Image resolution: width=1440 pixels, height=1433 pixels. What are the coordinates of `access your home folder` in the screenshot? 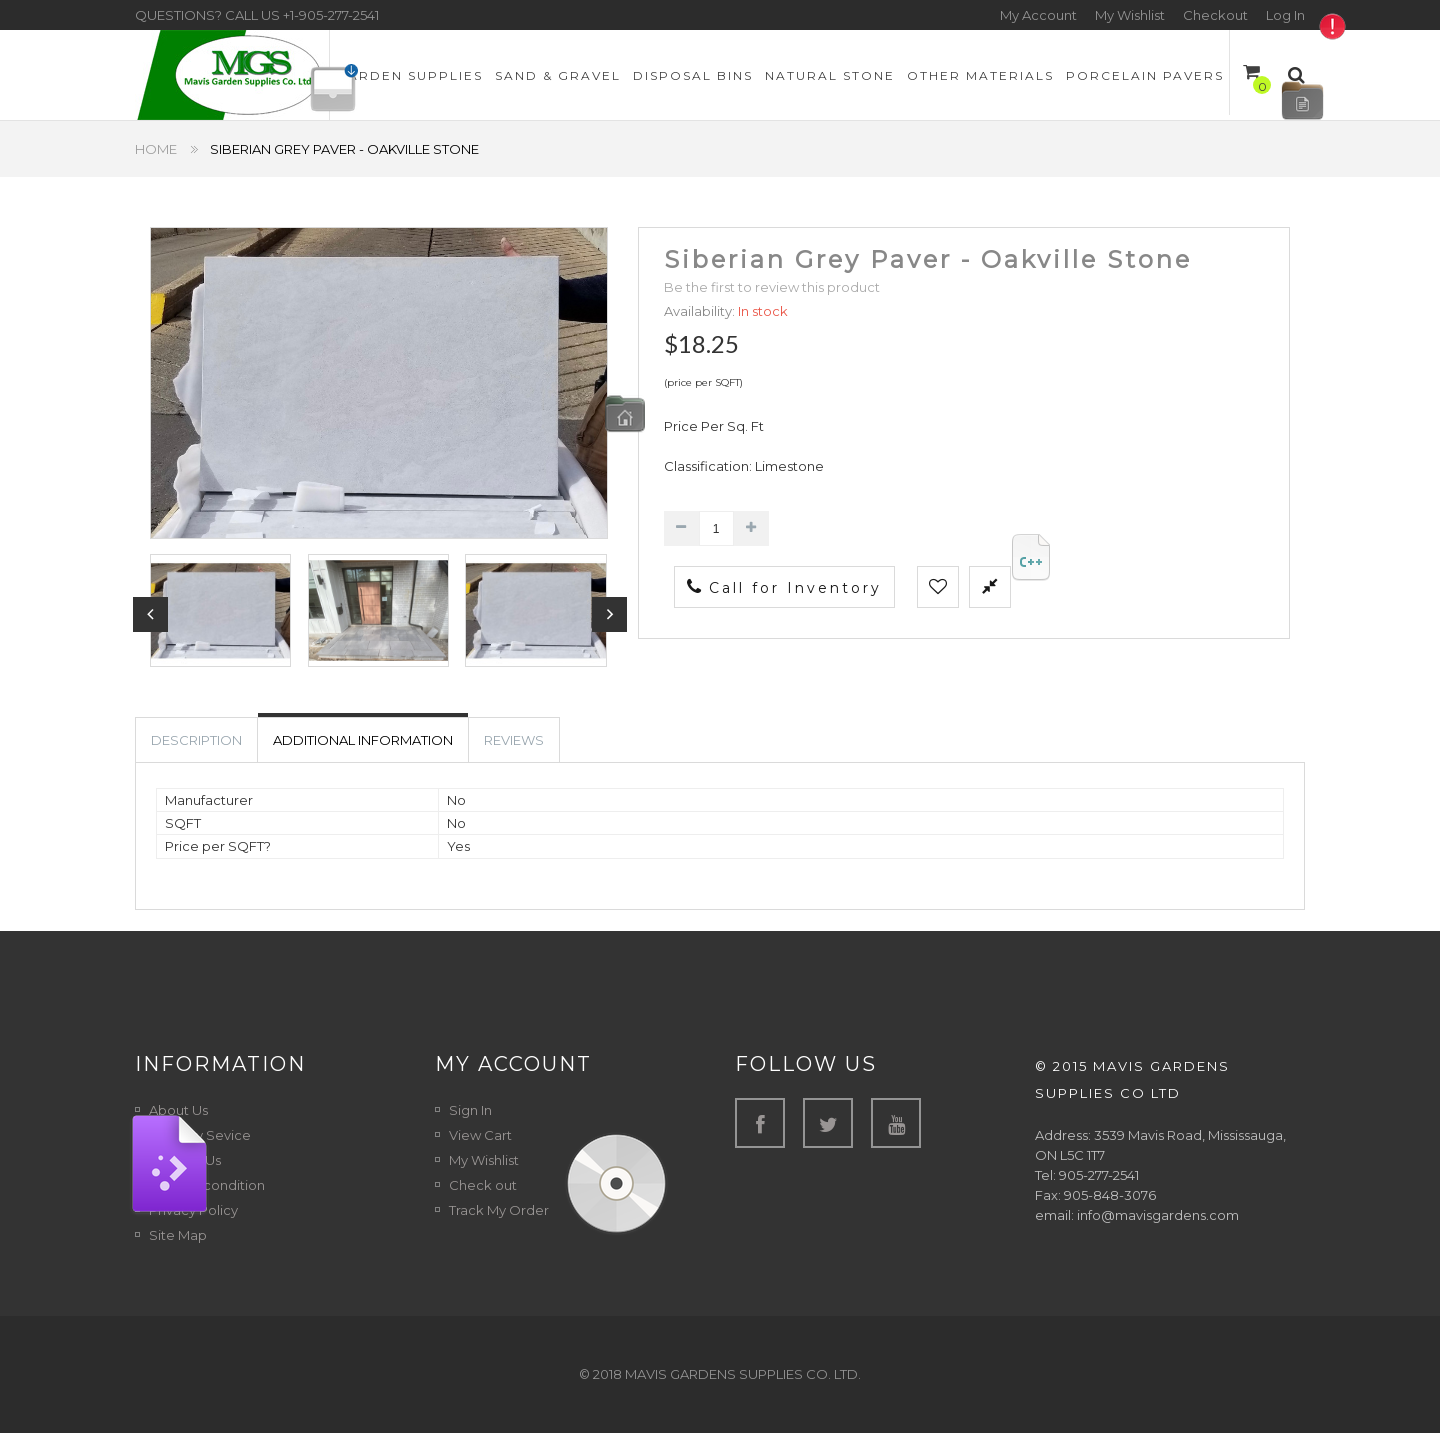 It's located at (625, 413).